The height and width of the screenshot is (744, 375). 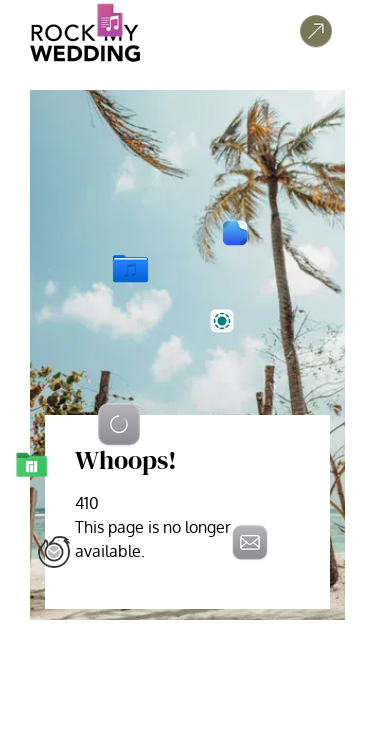 I want to click on audio playlist file type indicator, so click(x=110, y=20).